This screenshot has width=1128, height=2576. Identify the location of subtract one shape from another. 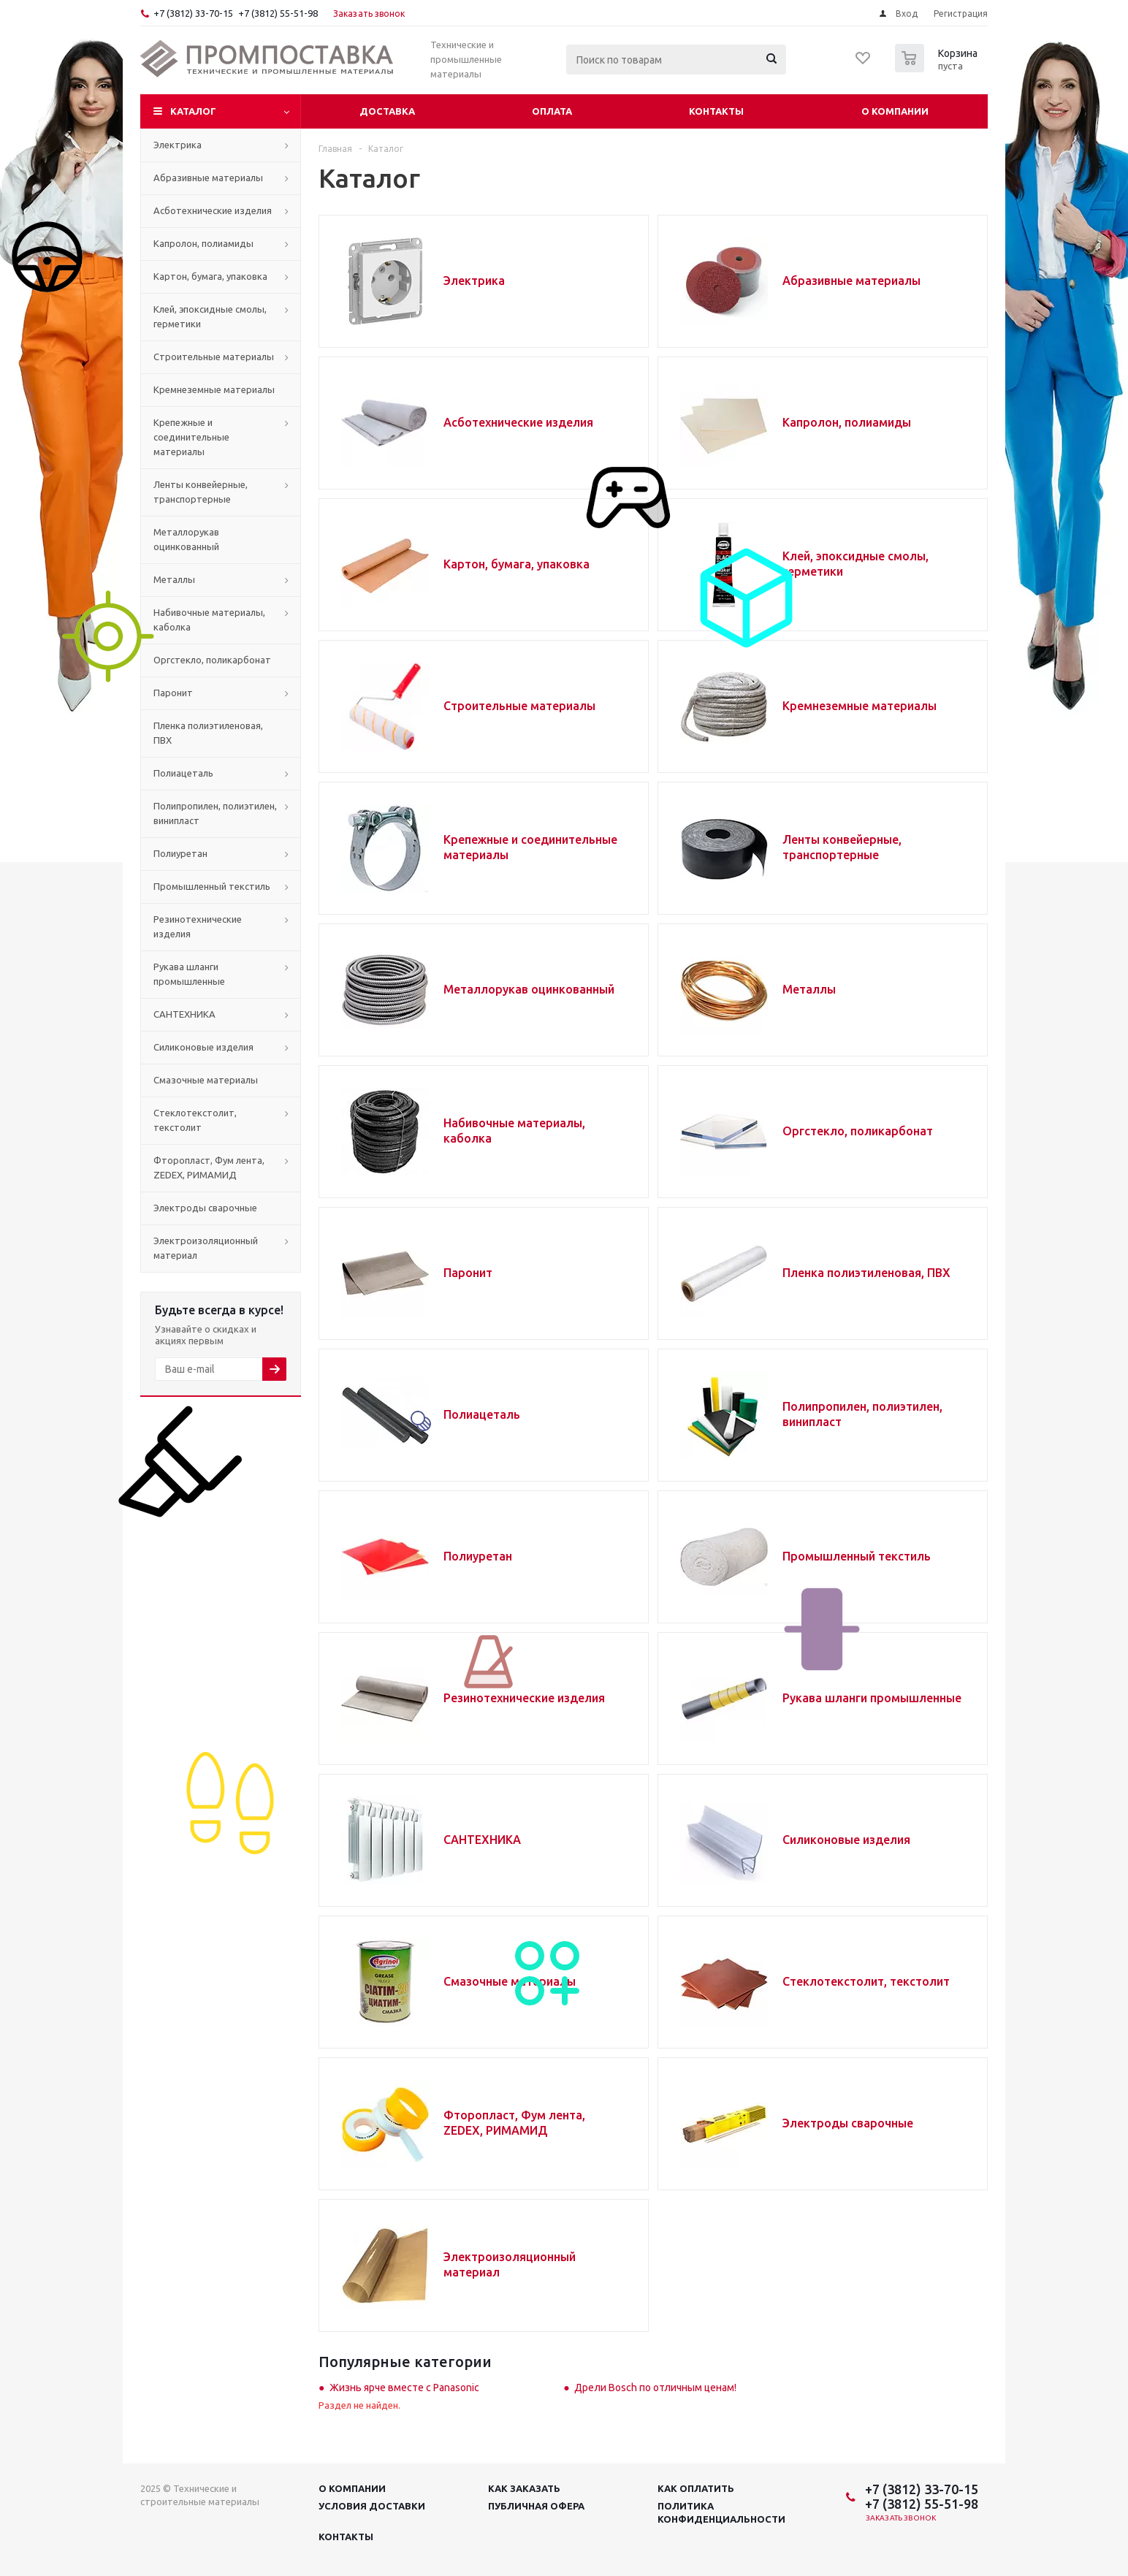
(421, 1421).